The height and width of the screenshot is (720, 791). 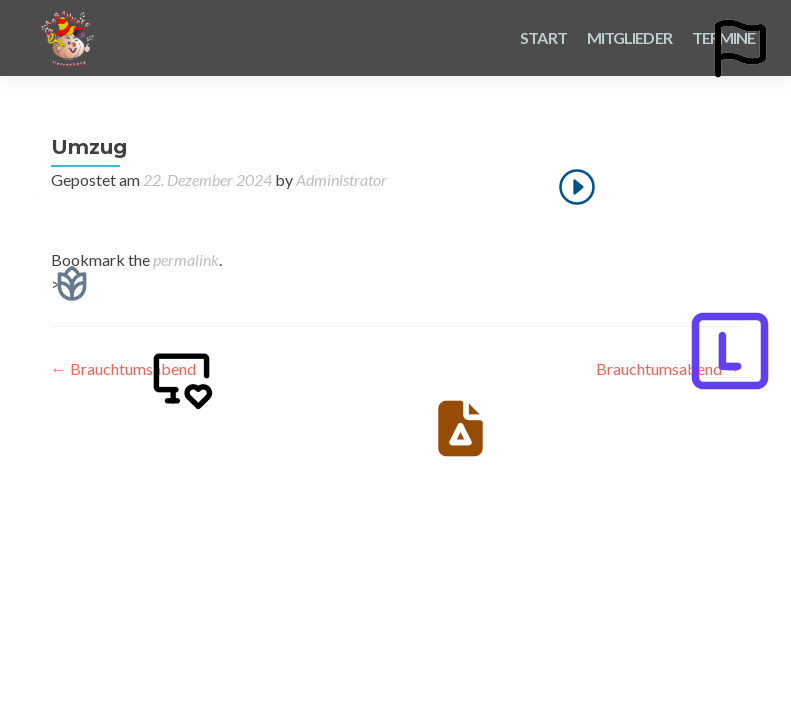 I want to click on flag or bookmark an item for later, so click(x=740, y=48).